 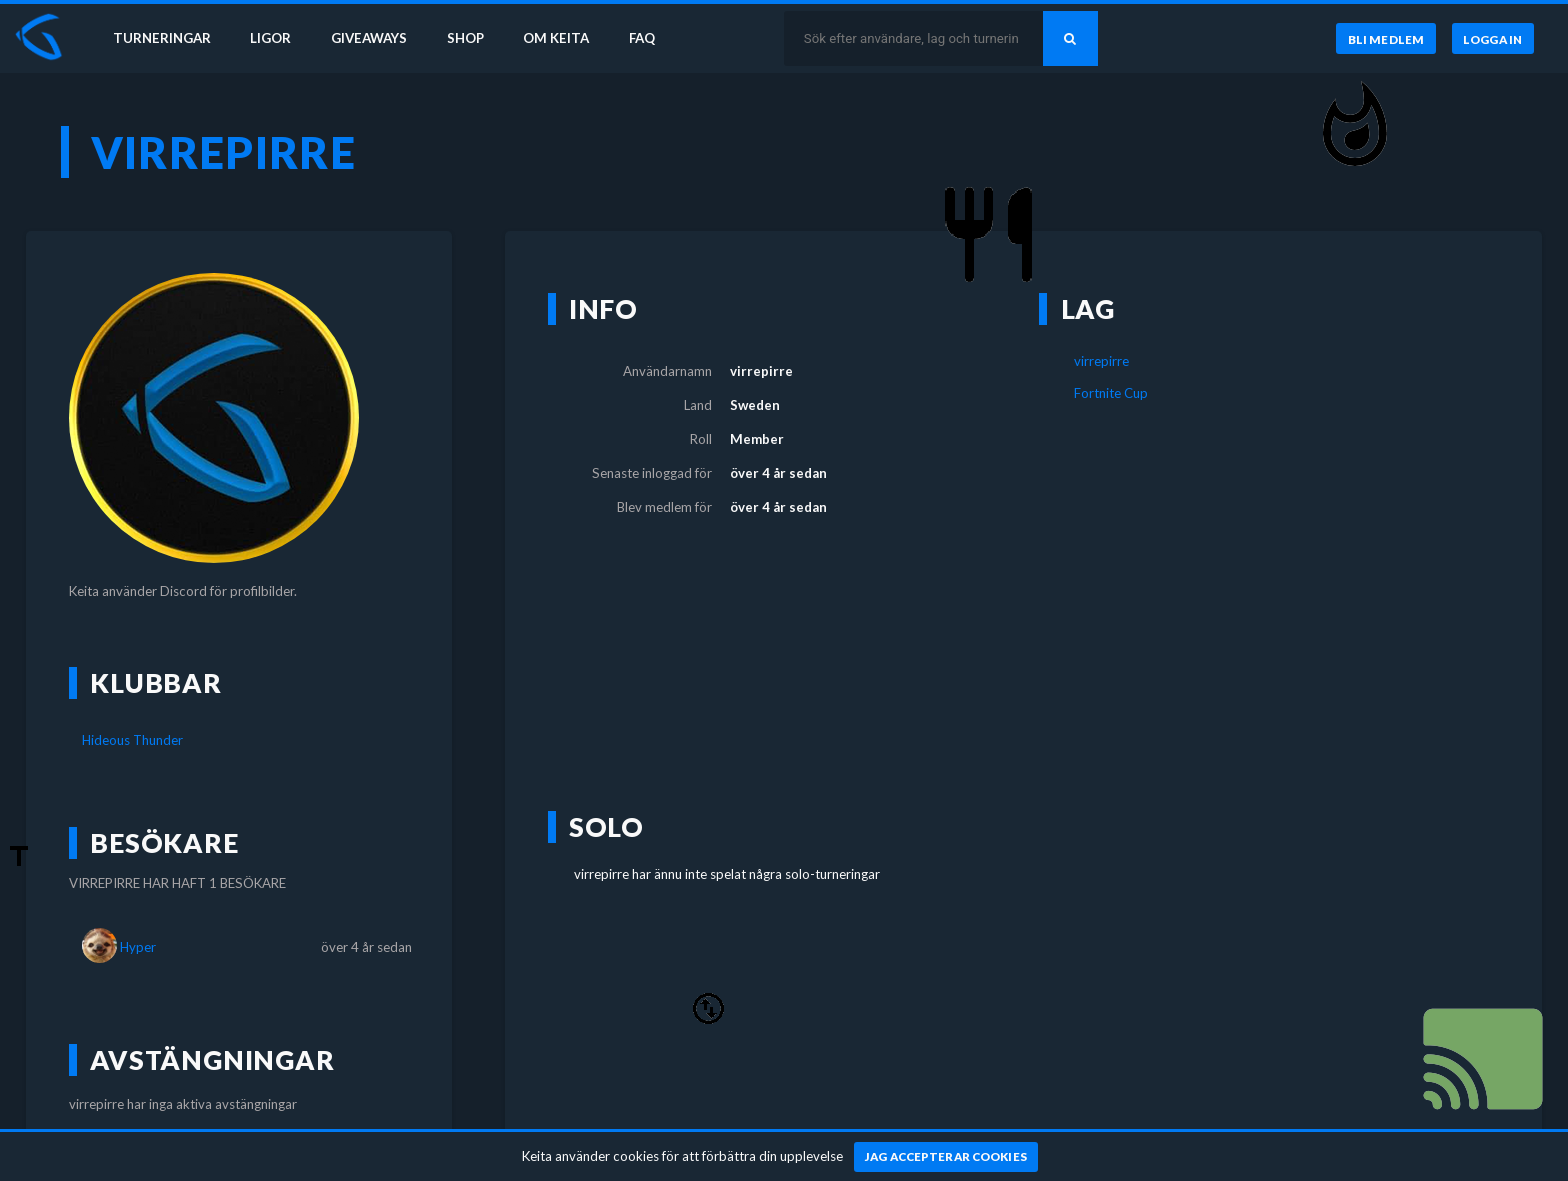 I want to click on find nearby restaurants, so click(x=988, y=234).